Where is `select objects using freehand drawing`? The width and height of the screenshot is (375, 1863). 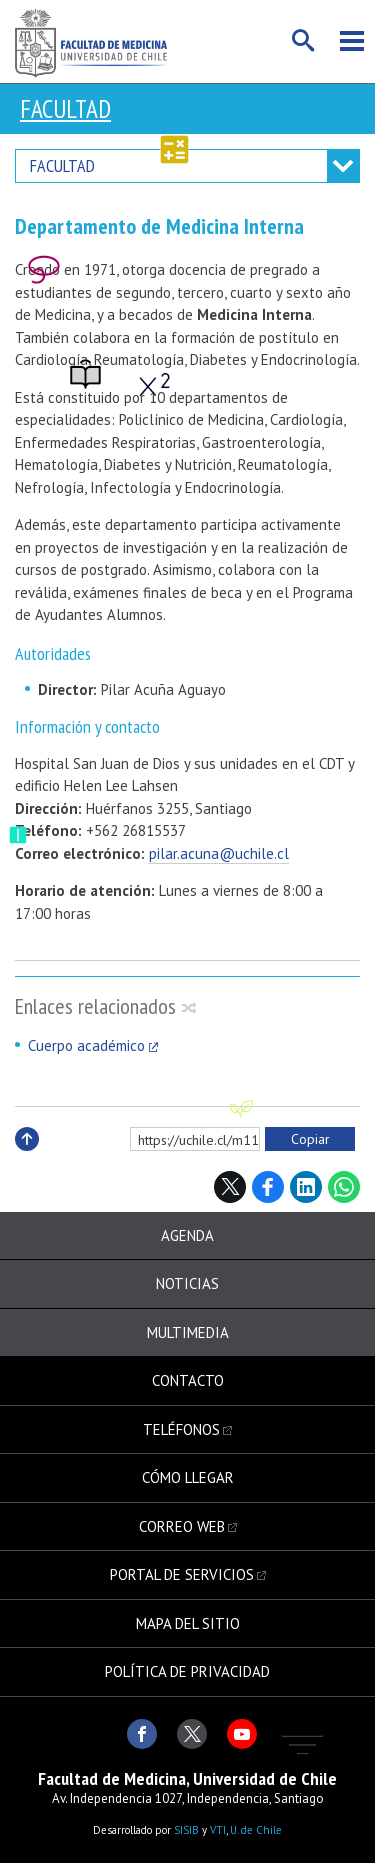
select objects using freehand drawing is located at coordinates (44, 268).